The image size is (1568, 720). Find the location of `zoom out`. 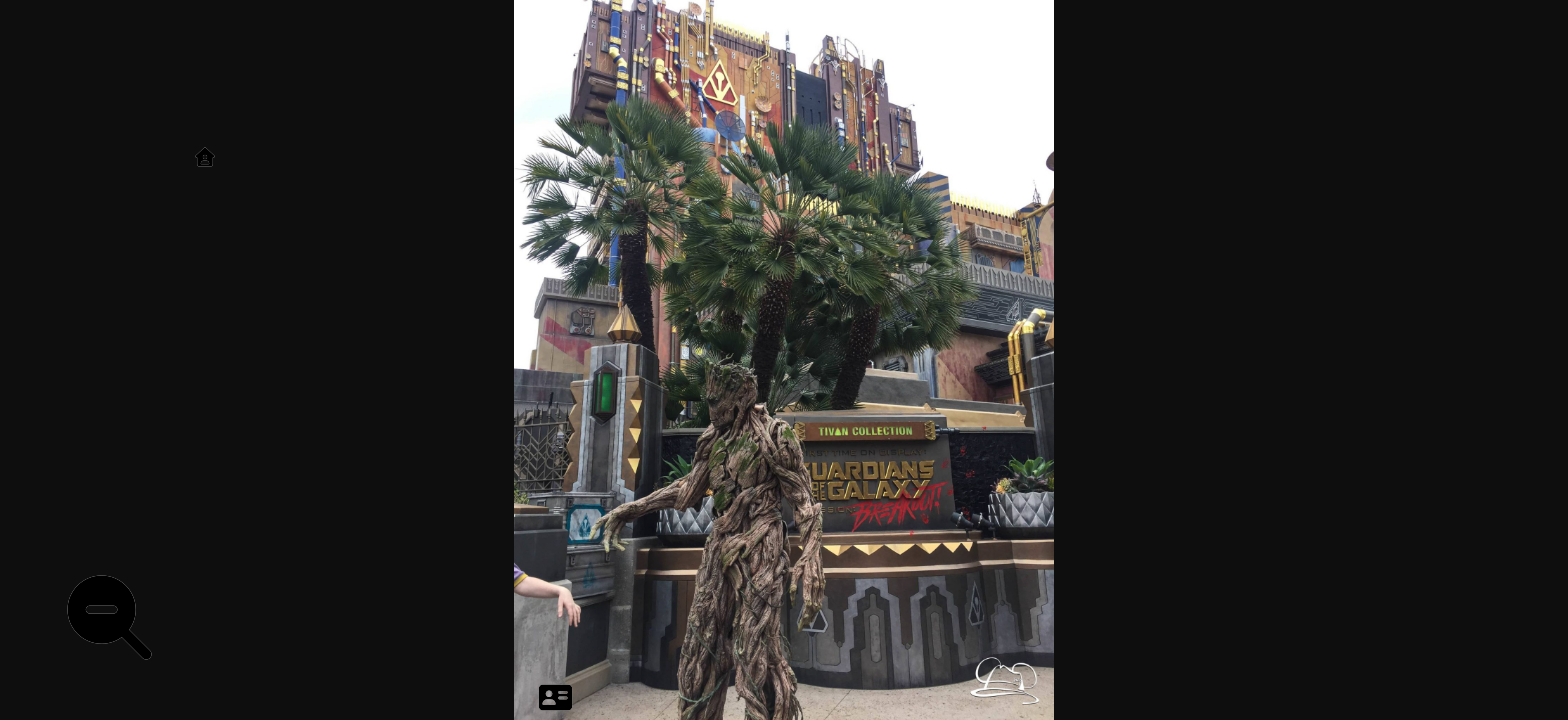

zoom out is located at coordinates (109, 617).